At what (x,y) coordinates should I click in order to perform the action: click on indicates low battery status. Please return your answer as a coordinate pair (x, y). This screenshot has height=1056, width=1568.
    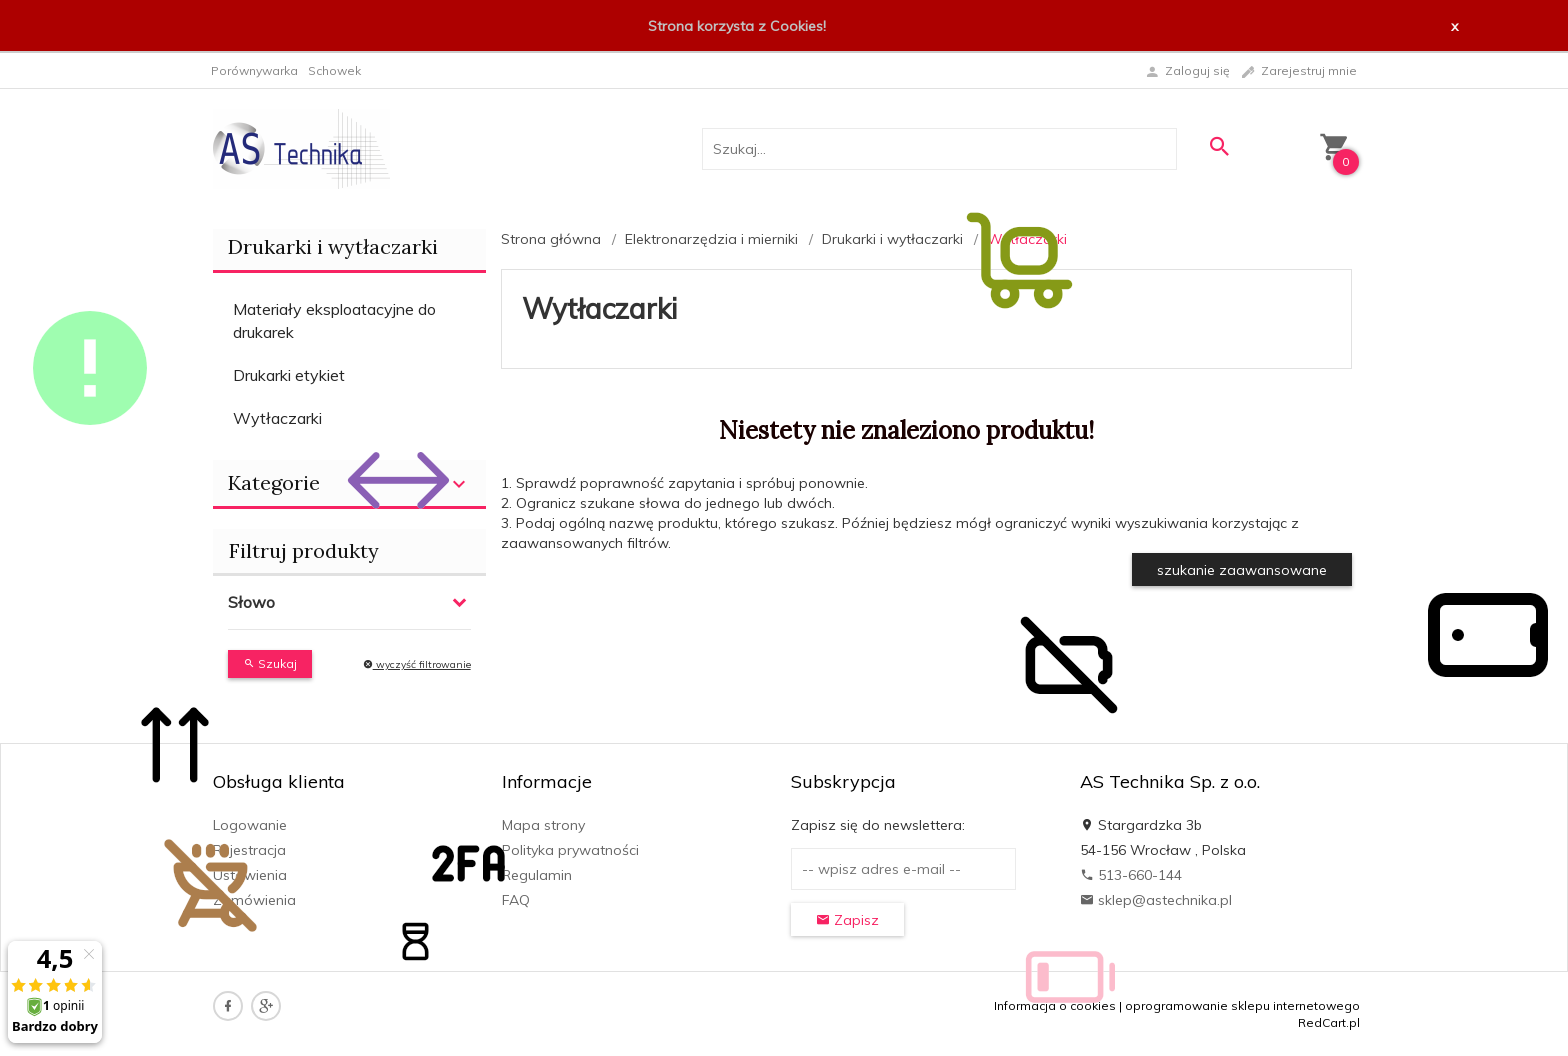
    Looking at the image, I should click on (1069, 977).